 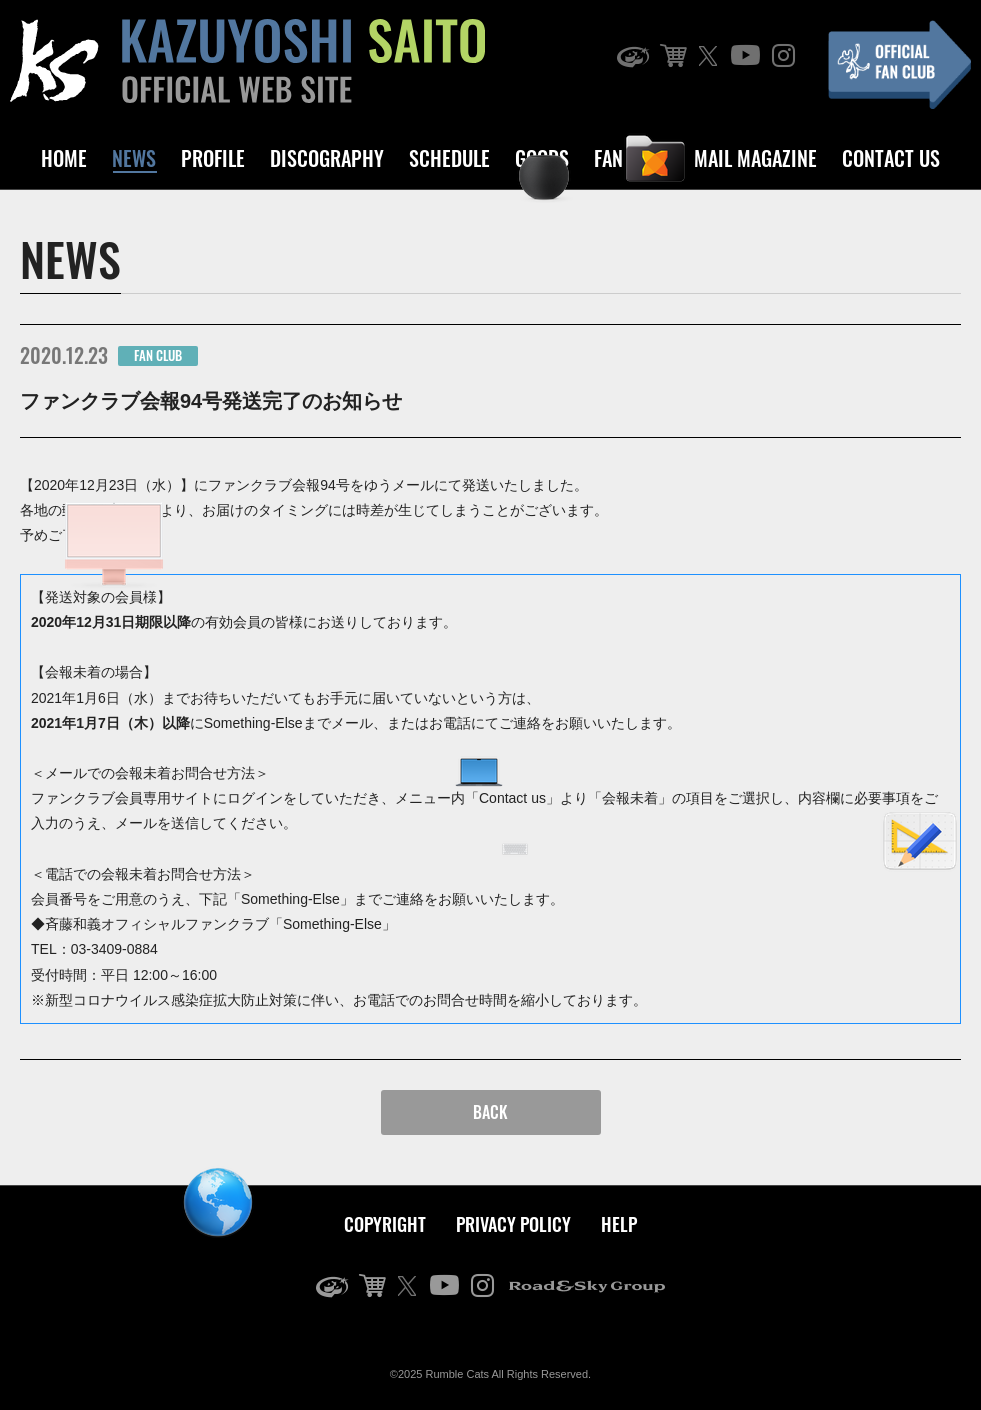 What do you see at coordinates (515, 849) in the screenshot?
I see `connect a wireless bluetooth keyboard` at bounding box center [515, 849].